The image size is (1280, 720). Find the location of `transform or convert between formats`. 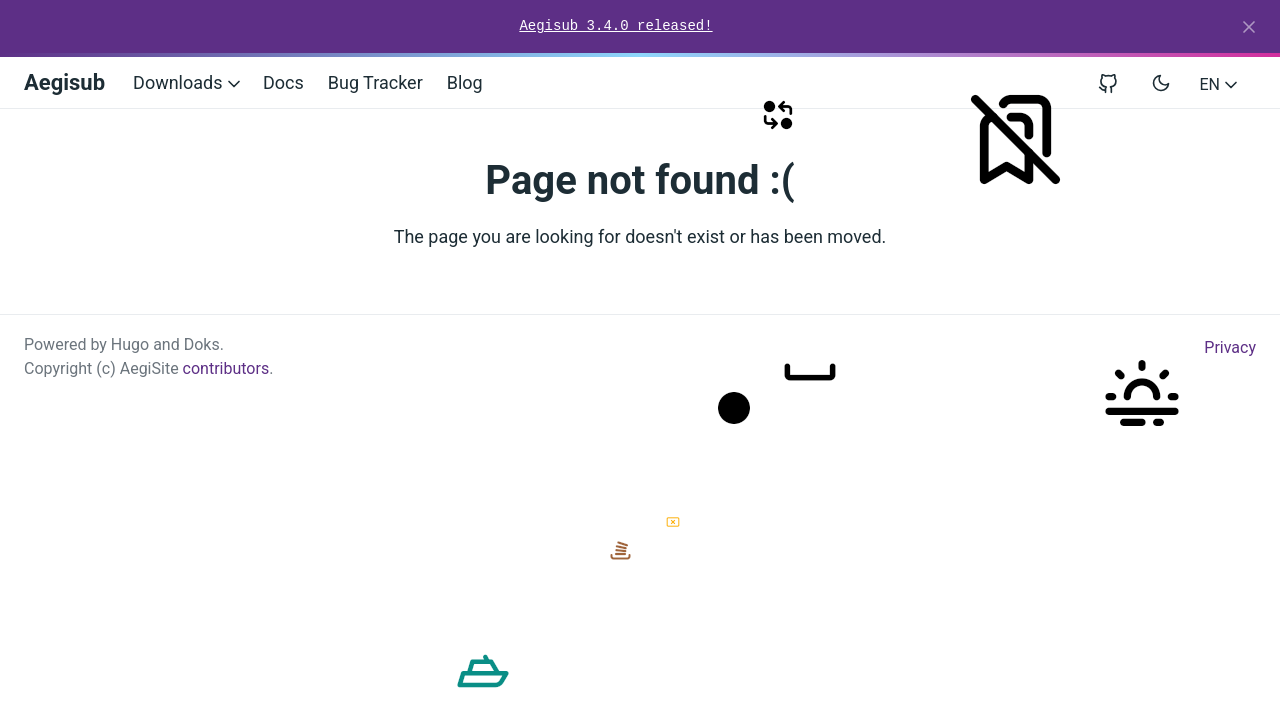

transform or convert between formats is located at coordinates (778, 115).